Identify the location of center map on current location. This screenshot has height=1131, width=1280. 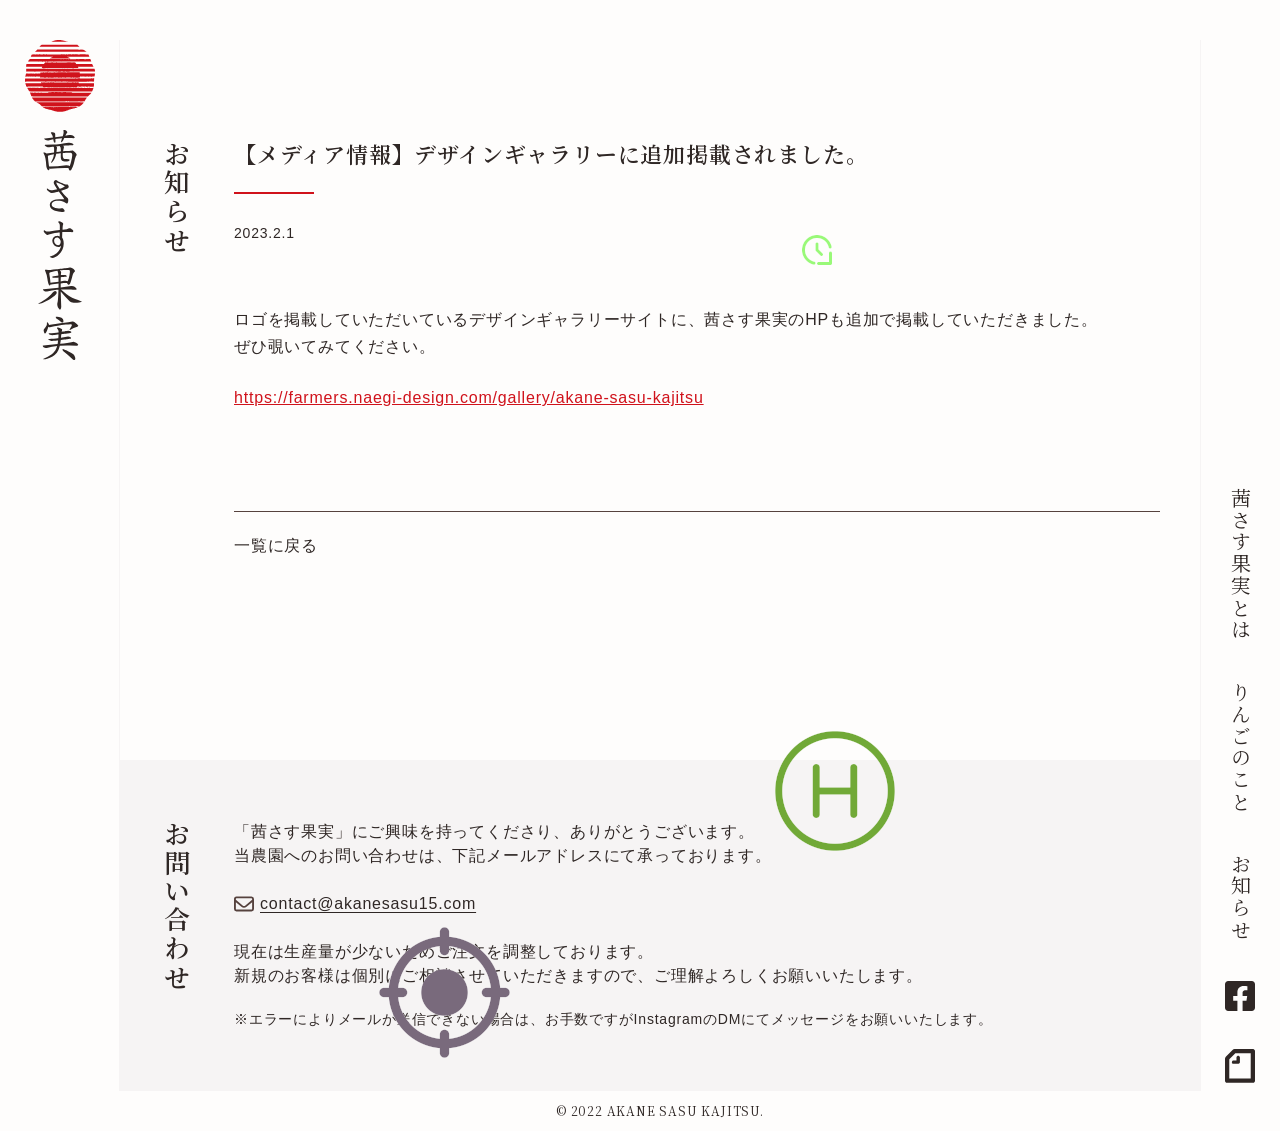
(444, 992).